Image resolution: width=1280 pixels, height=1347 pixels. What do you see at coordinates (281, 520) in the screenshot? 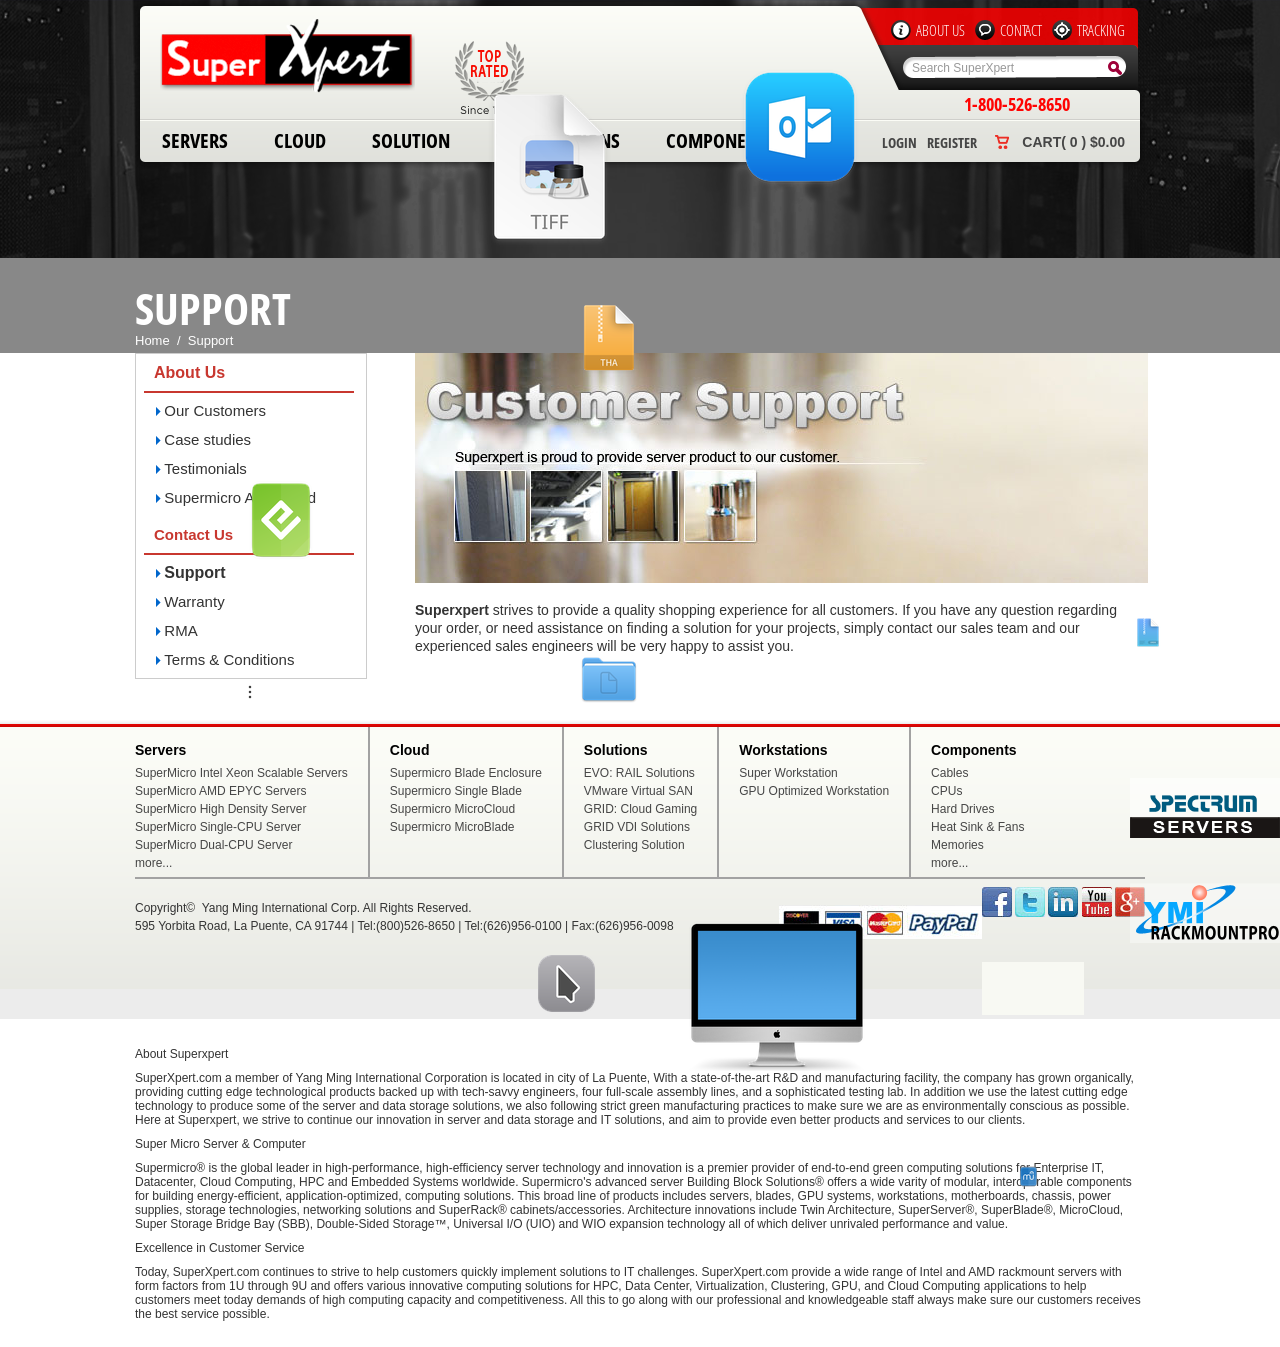
I see `an epub ebook file` at bounding box center [281, 520].